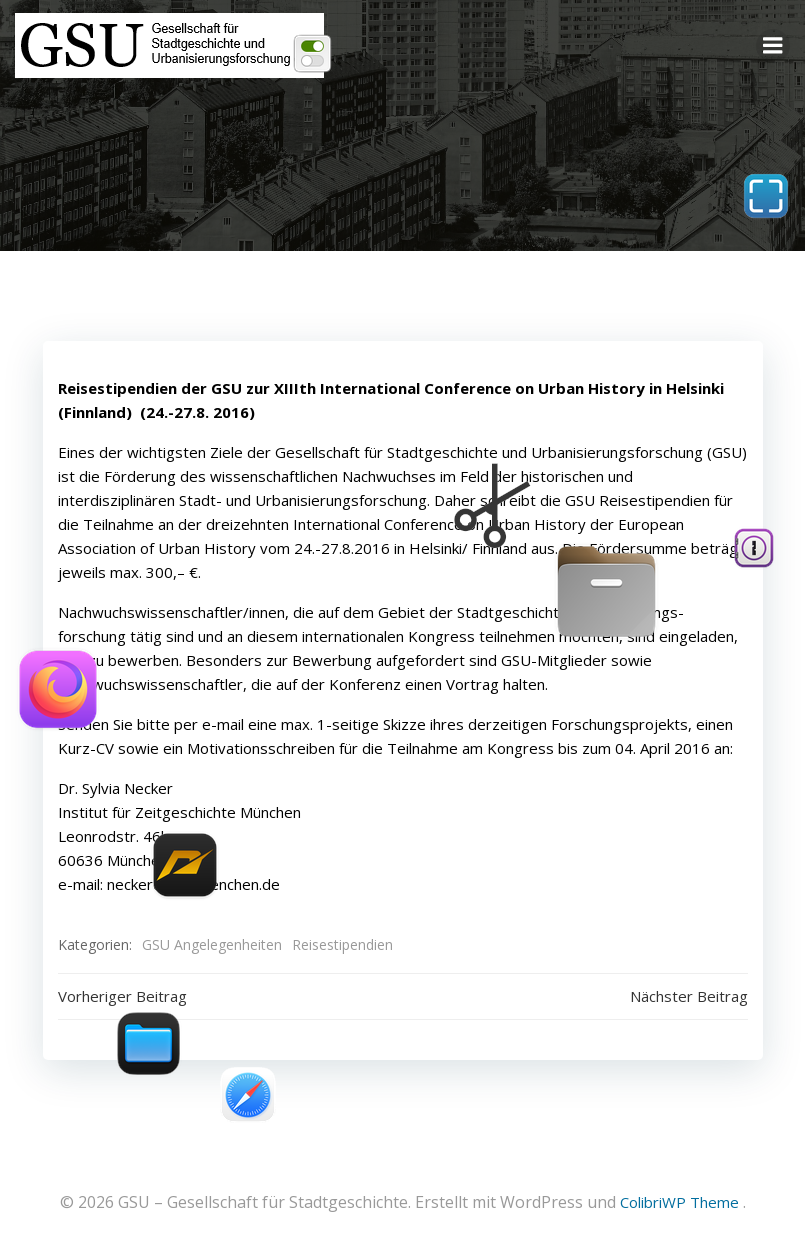  I want to click on launch need for speed undercover game, so click(185, 865).